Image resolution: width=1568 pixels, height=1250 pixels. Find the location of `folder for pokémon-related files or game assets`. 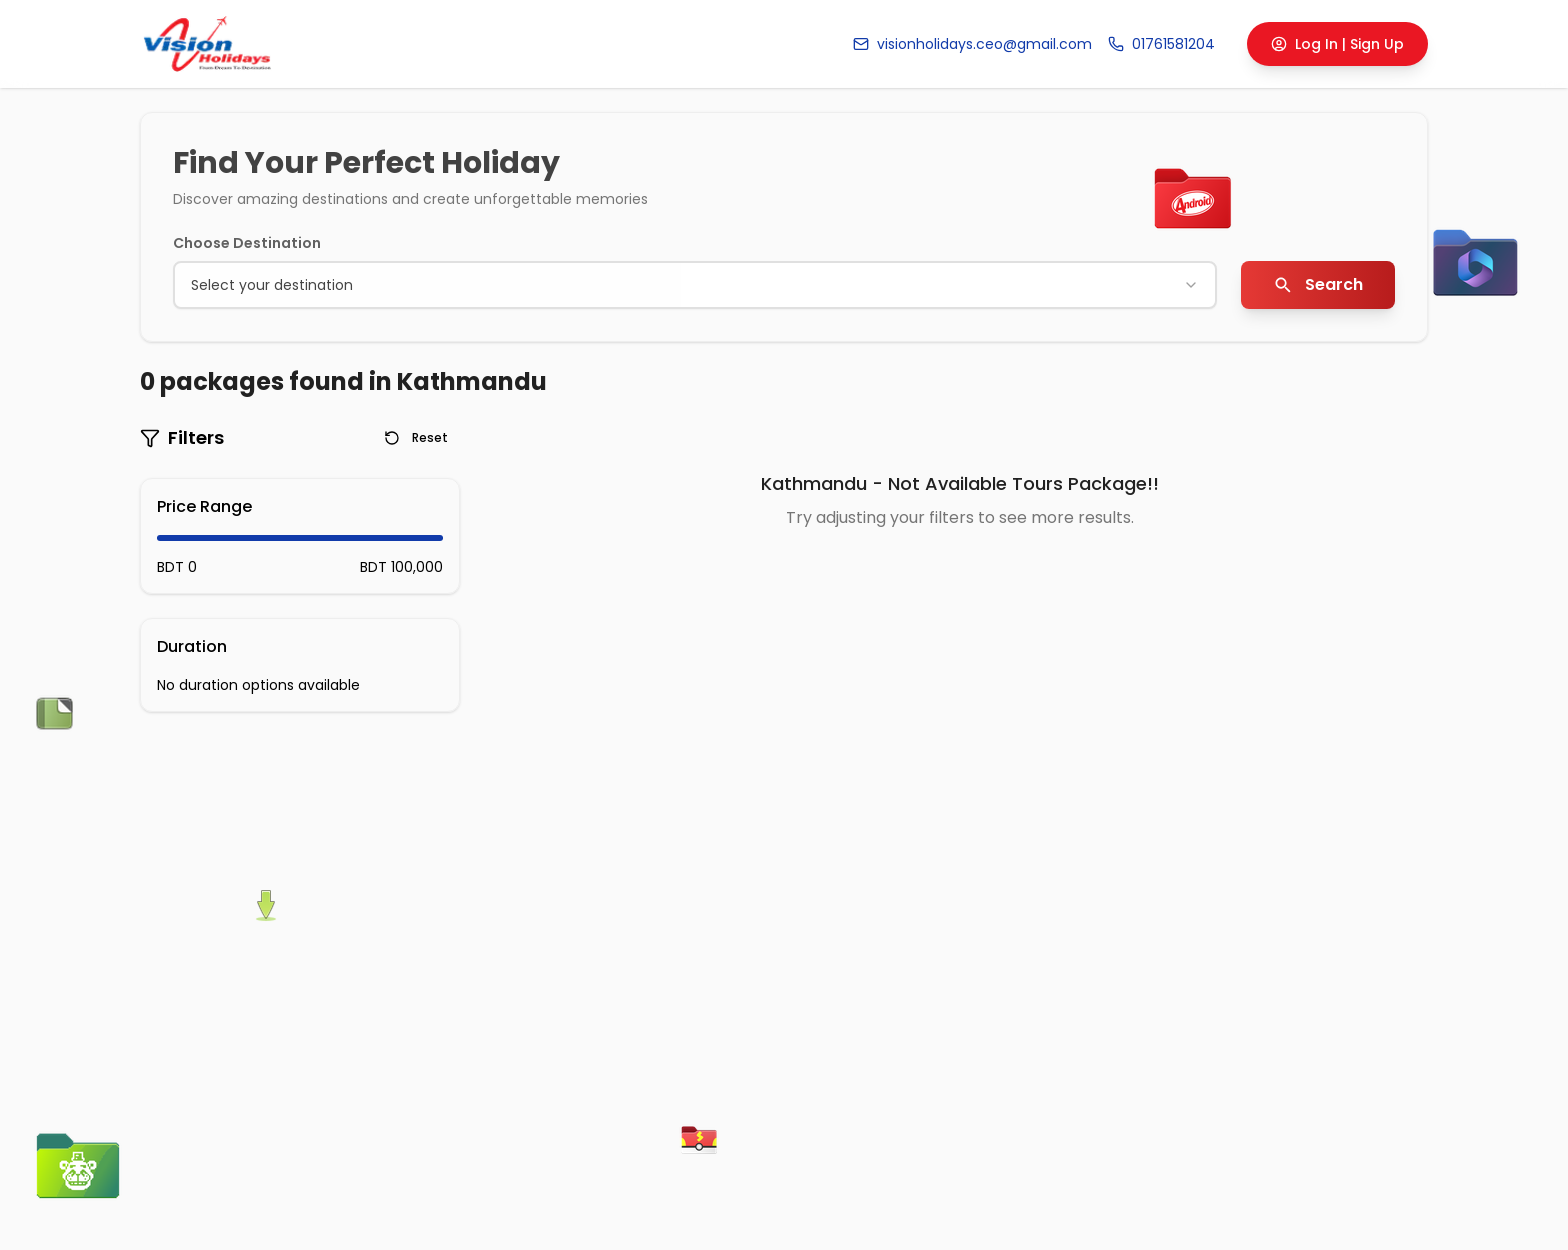

folder for pokémon-related files or game assets is located at coordinates (699, 1141).